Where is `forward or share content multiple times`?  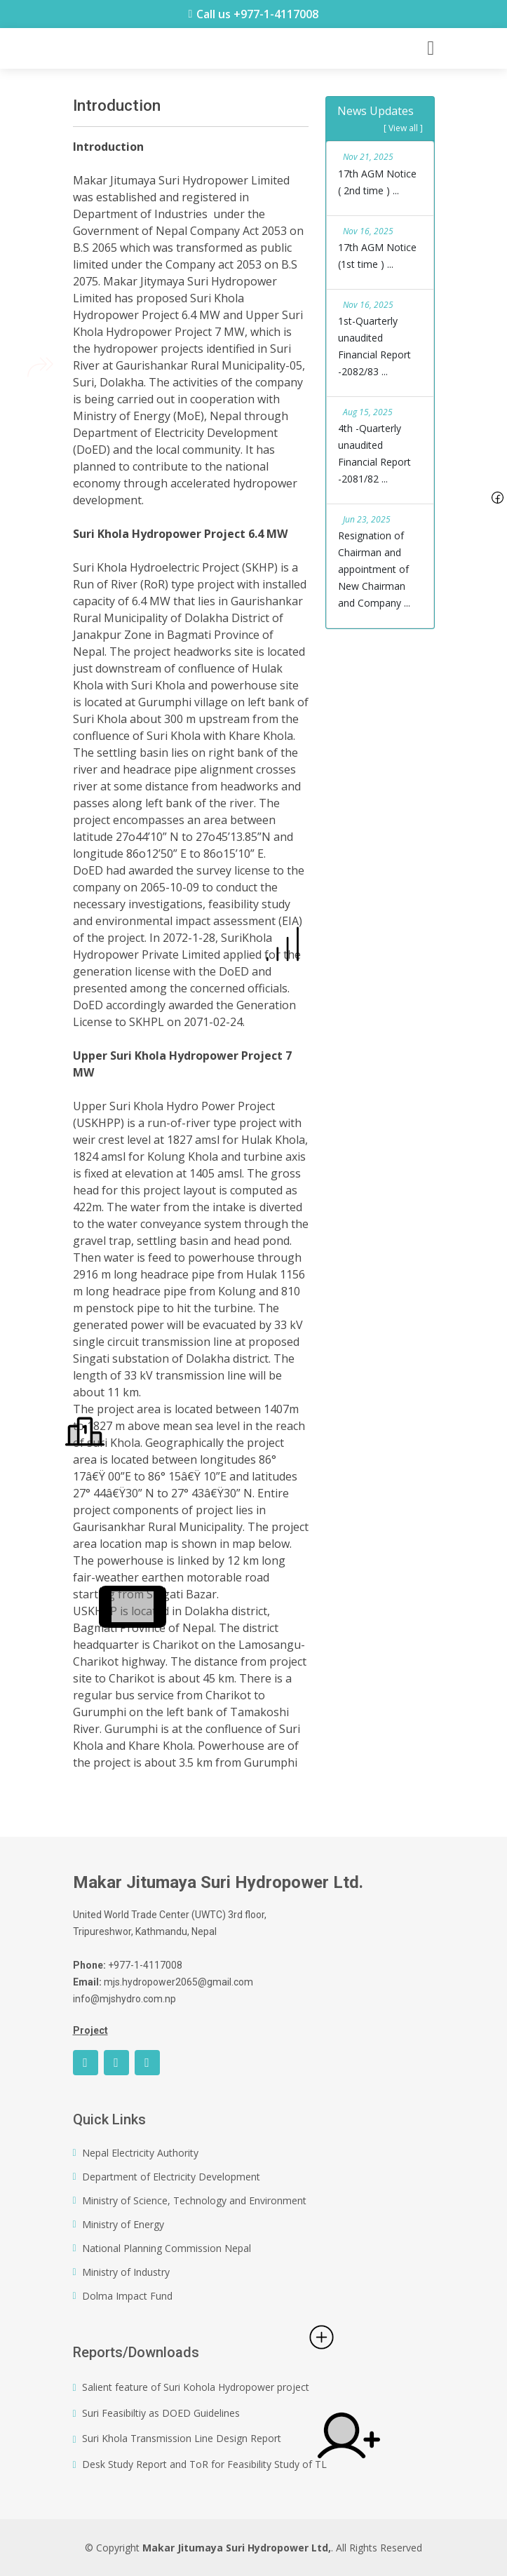 forward or share content multiple times is located at coordinates (40, 367).